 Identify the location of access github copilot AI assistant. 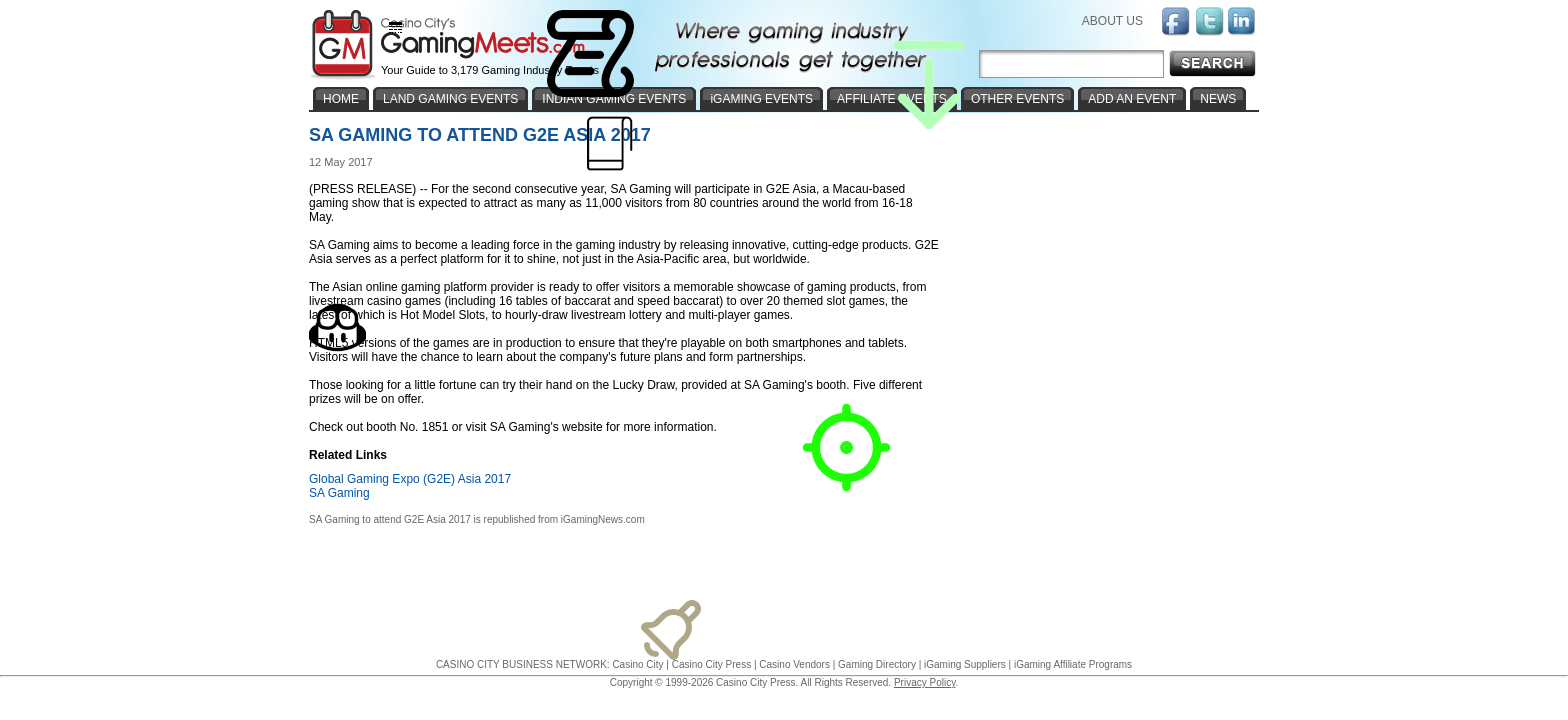
(337, 327).